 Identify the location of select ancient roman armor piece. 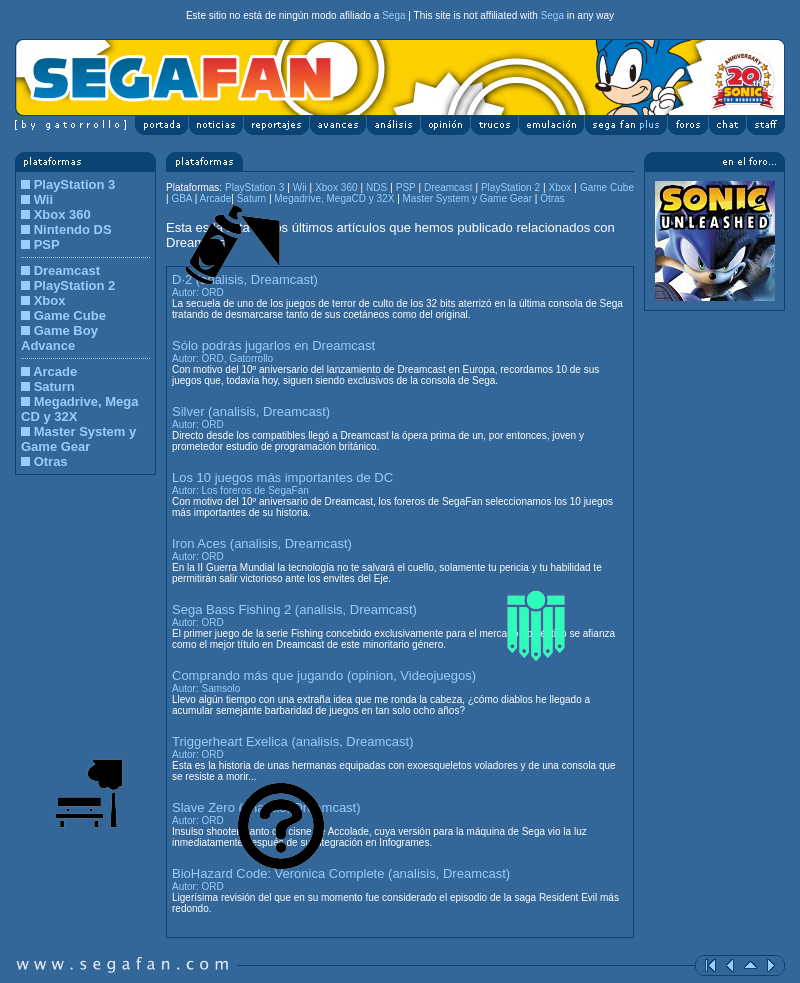
(536, 626).